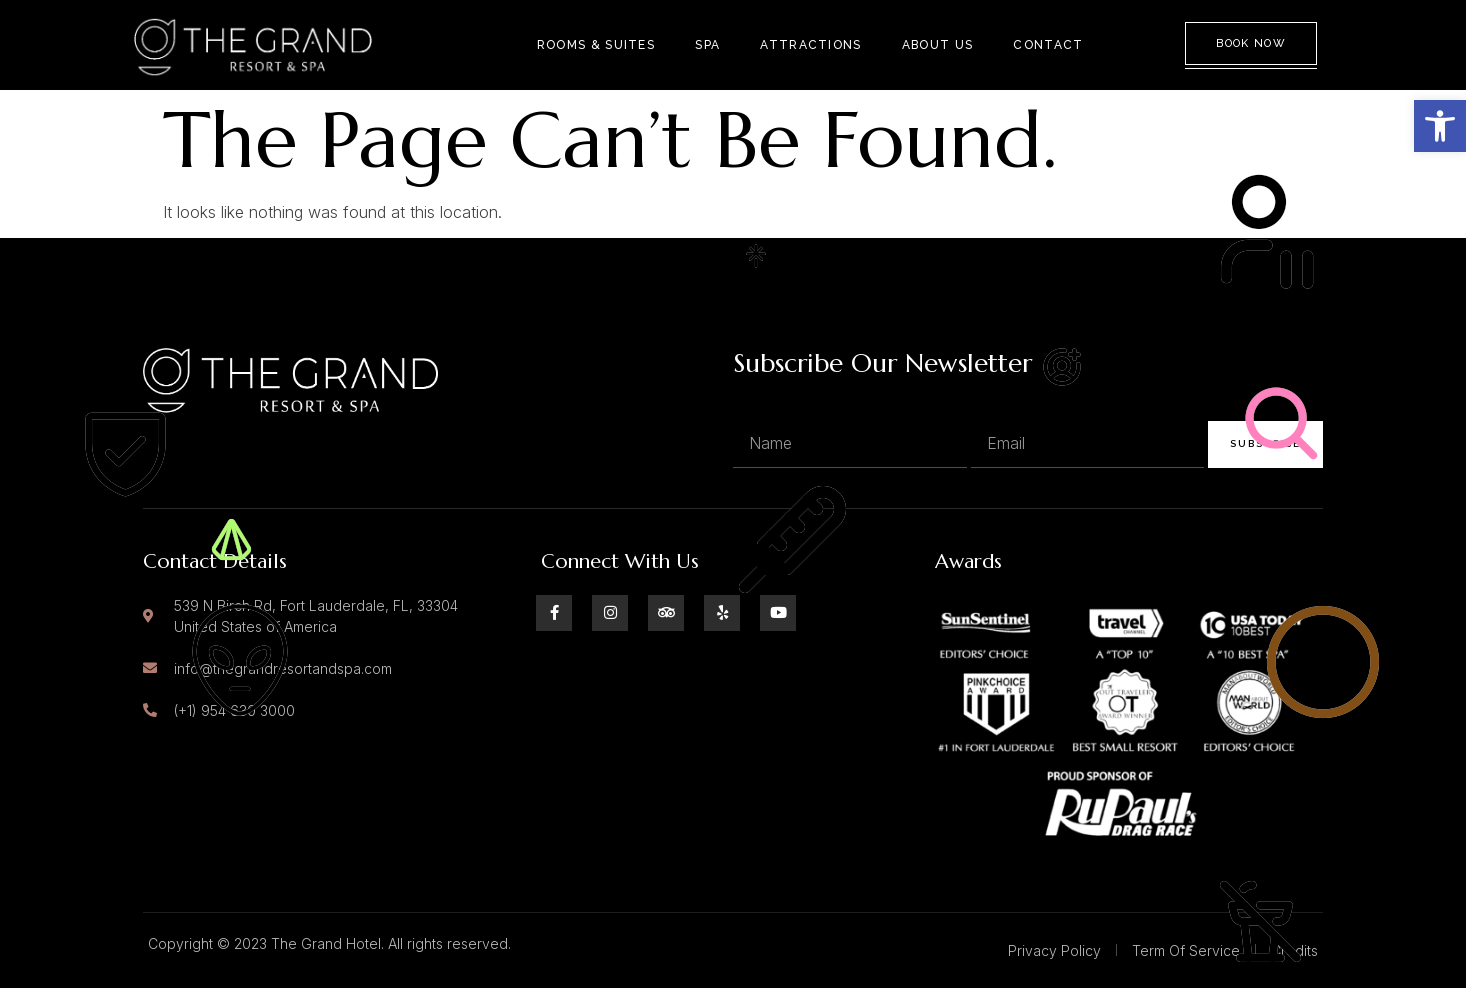  Describe the element at coordinates (756, 256) in the screenshot. I see `link to linktree profile` at that location.